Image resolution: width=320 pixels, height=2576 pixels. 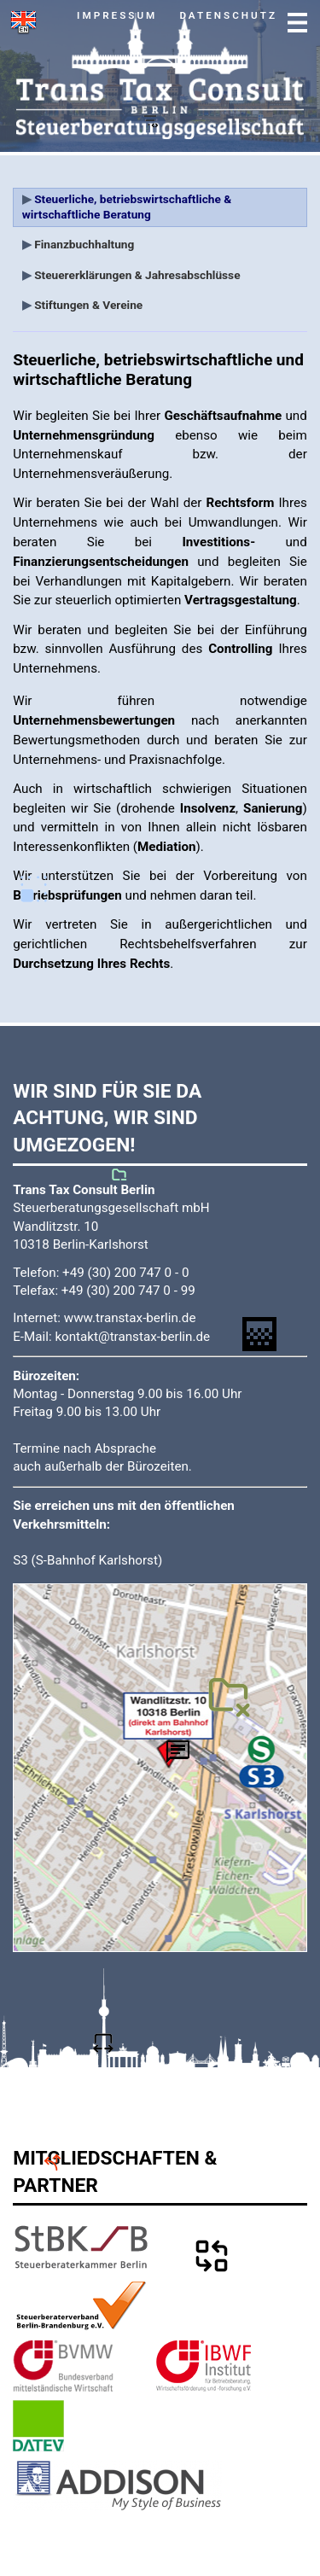 What do you see at coordinates (52, 2162) in the screenshot?
I see `take the left ramp or exit` at bounding box center [52, 2162].